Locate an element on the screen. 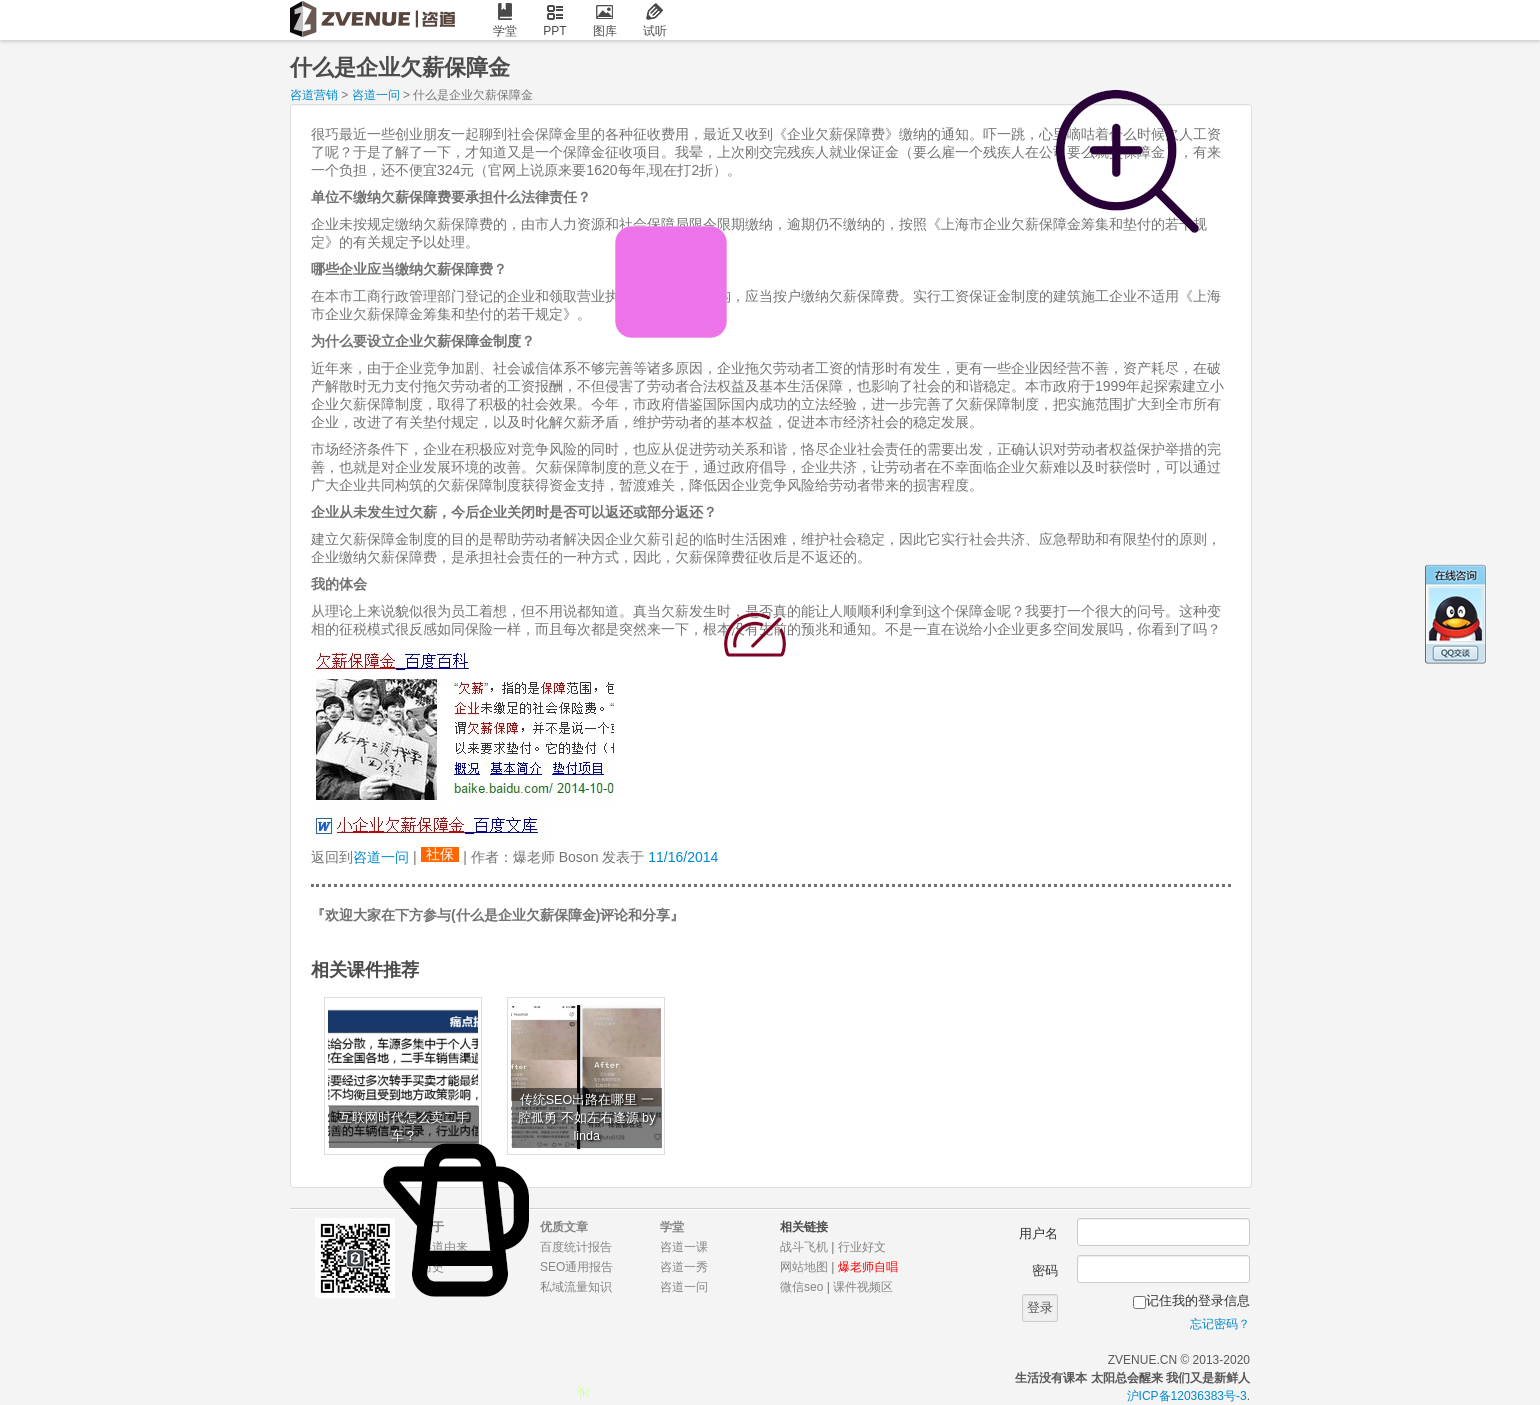 The height and width of the screenshot is (1405, 1540). audio waveform muted or disabled is located at coordinates (583, 1391).